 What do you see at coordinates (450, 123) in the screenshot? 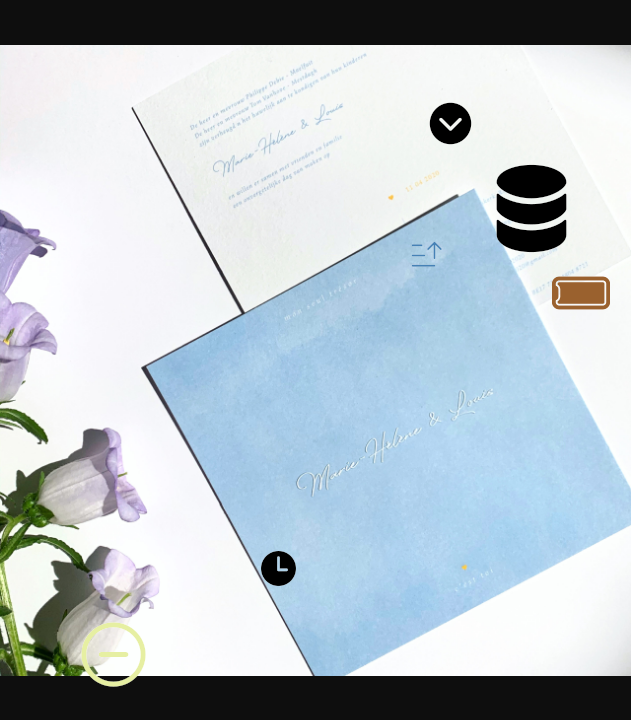
I see `expand to show more content` at bounding box center [450, 123].